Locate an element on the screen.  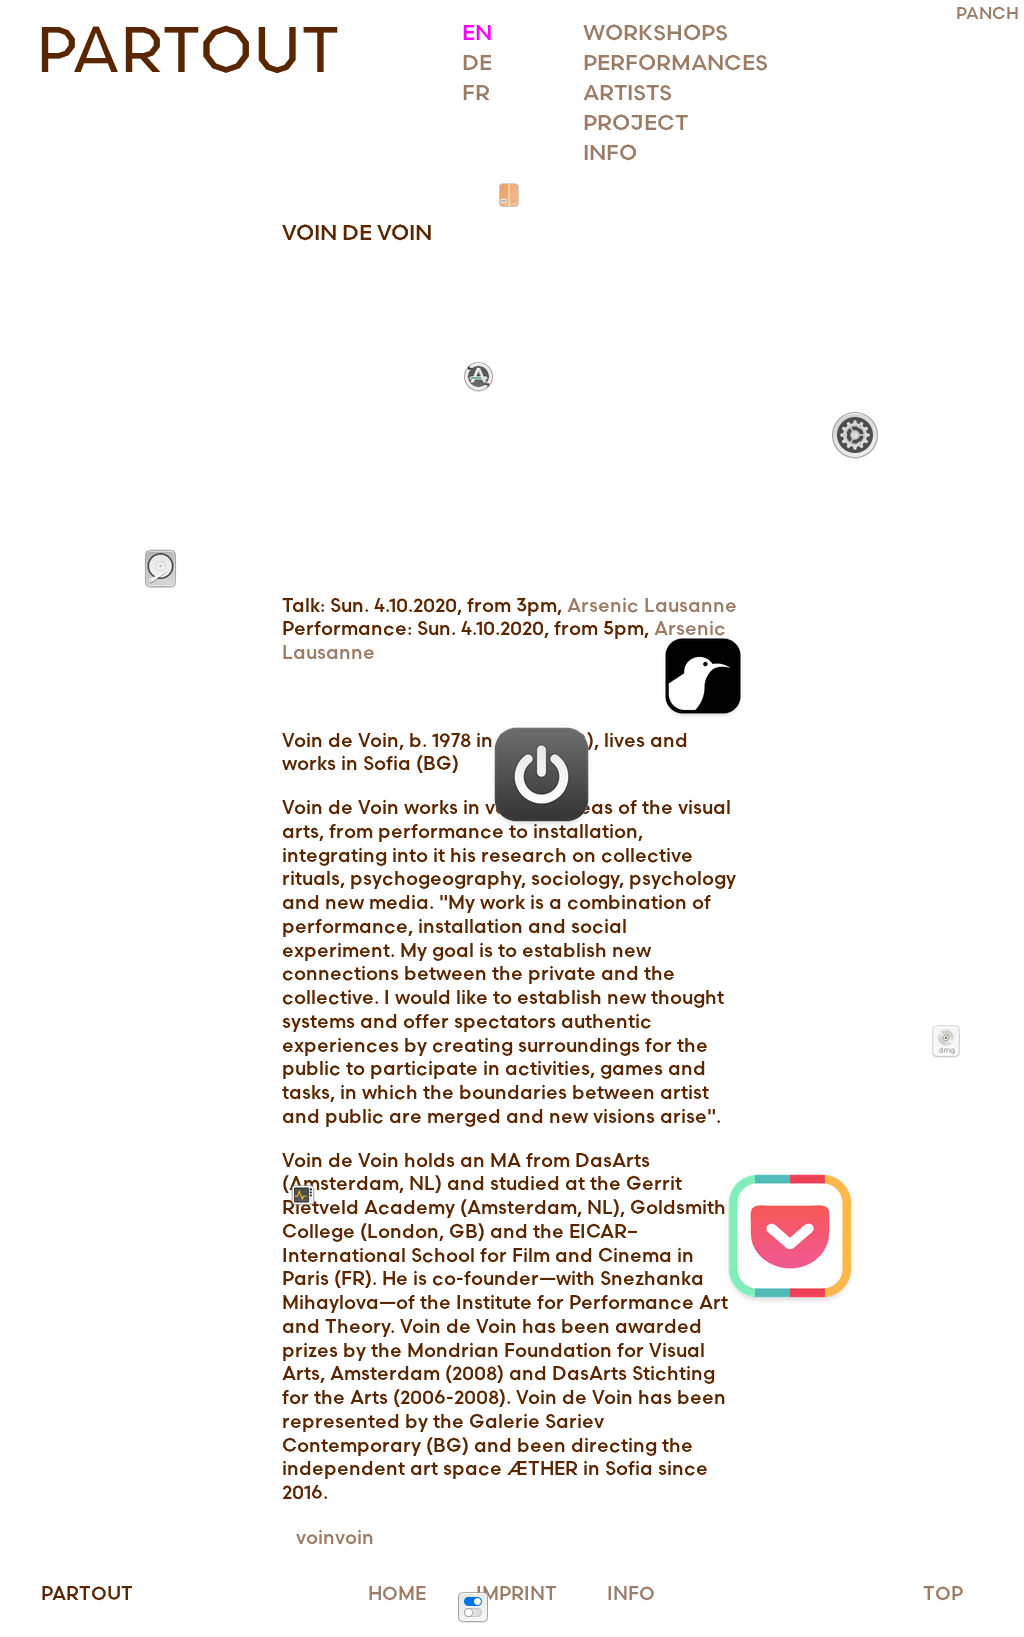
open package manager application is located at coordinates (509, 195).